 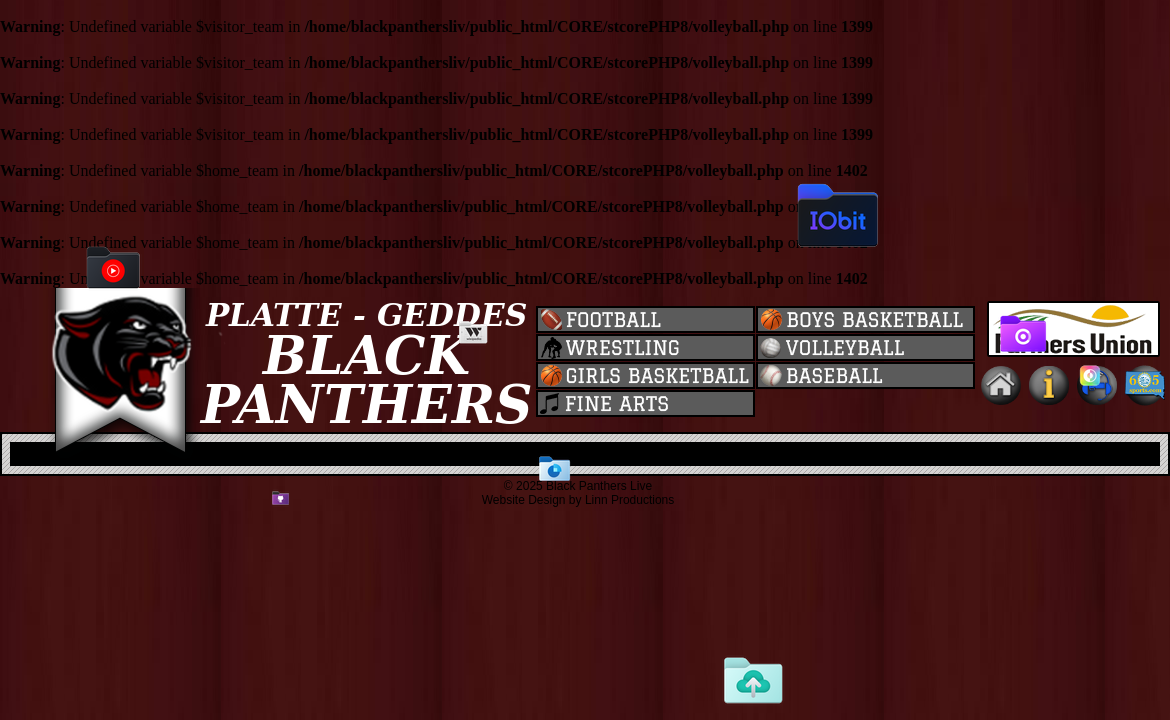 I want to click on access windows update download folder, so click(x=753, y=682).